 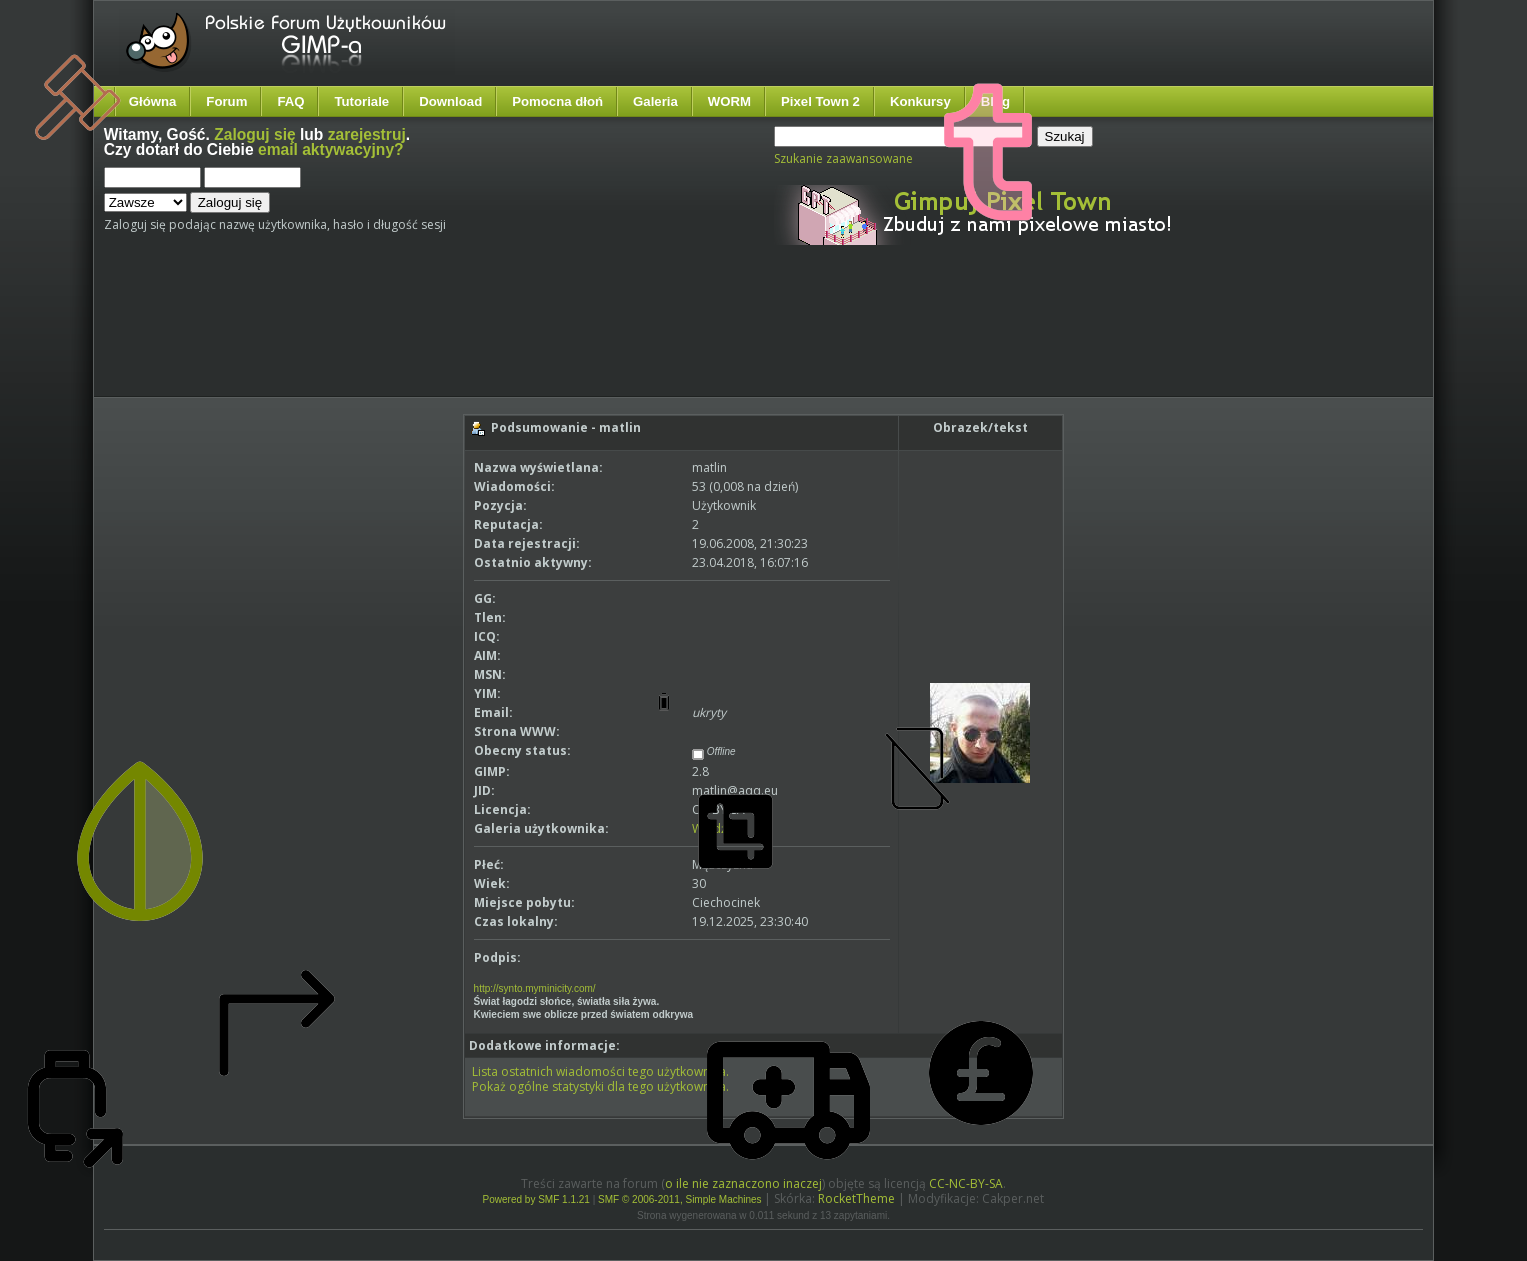 What do you see at coordinates (981, 1073) in the screenshot?
I see `view prices in British pounds` at bounding box center [981, 1073].